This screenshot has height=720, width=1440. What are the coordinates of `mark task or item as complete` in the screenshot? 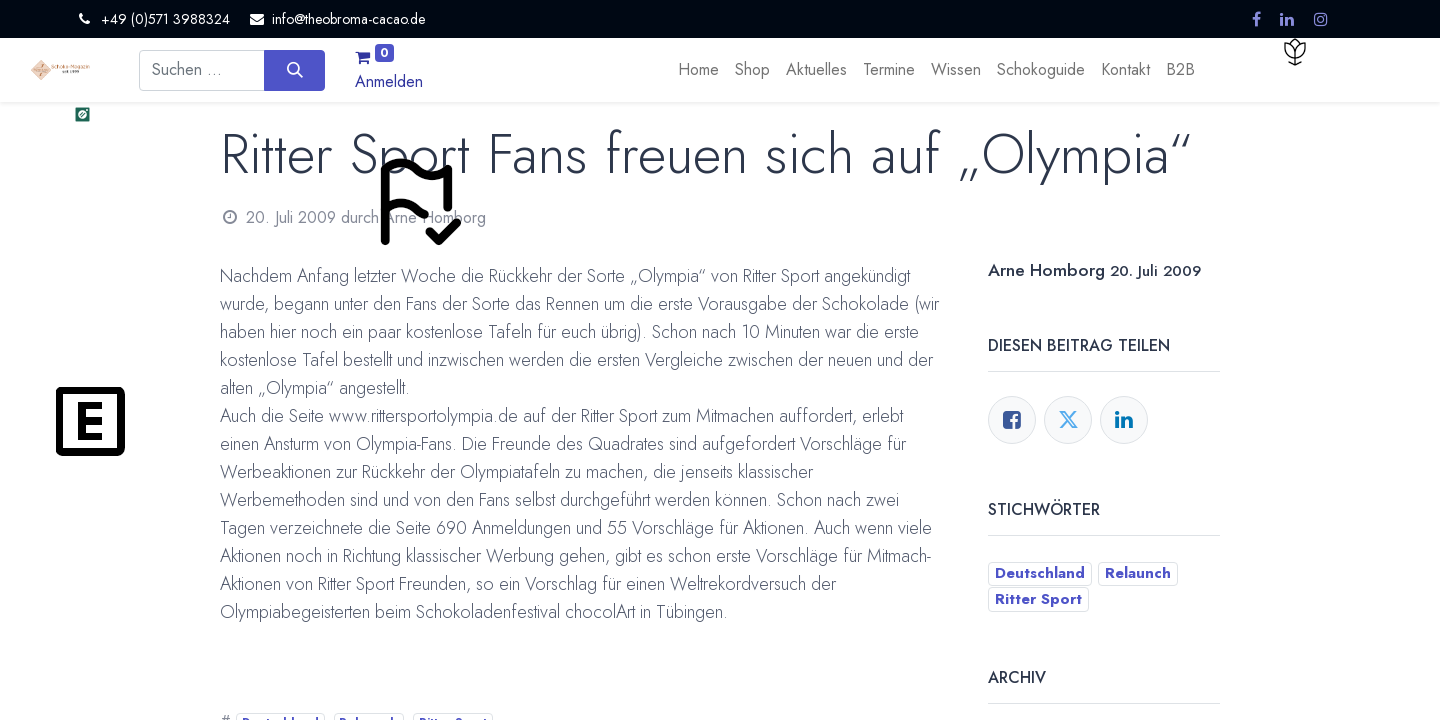 It's located at (416, 200).